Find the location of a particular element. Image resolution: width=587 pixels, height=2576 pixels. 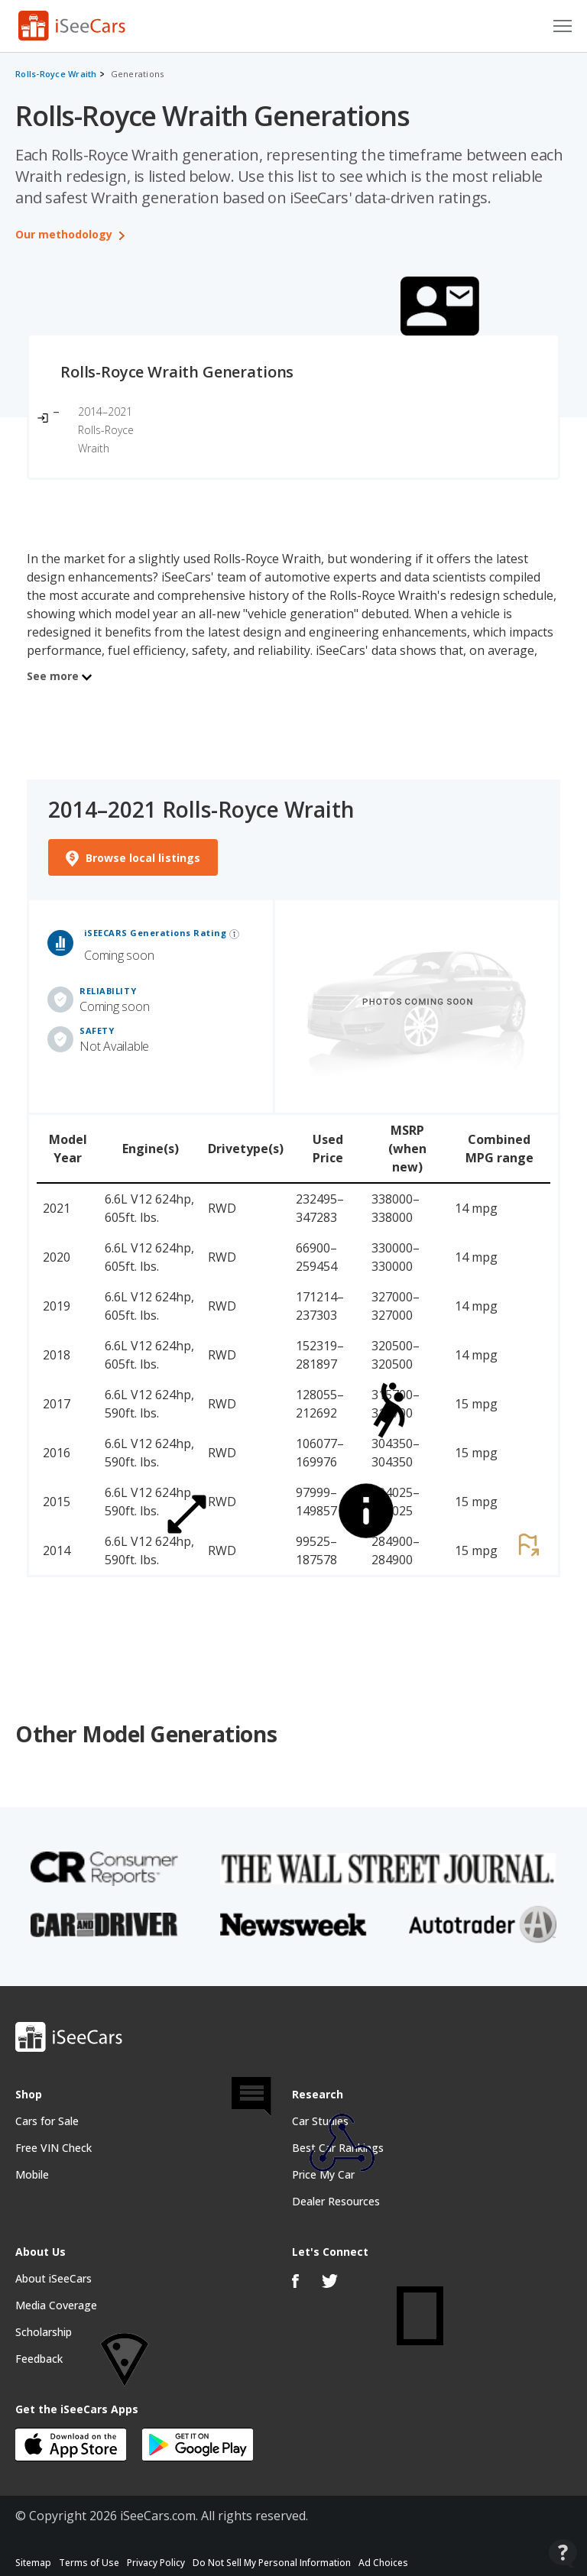

expand to full screen is located at coordinates (186, 1514).